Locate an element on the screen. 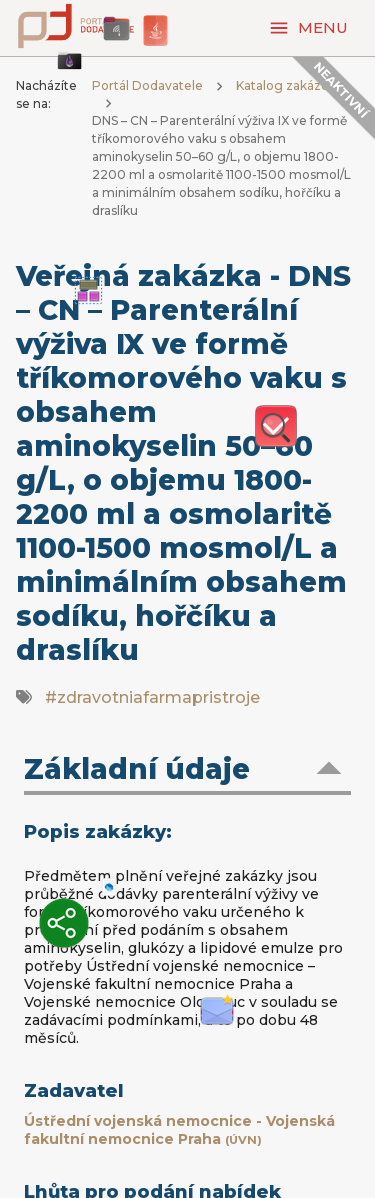 This screenshot has height=1198, width=375. access sharing and network preferences is located at coordinates (64, 923).